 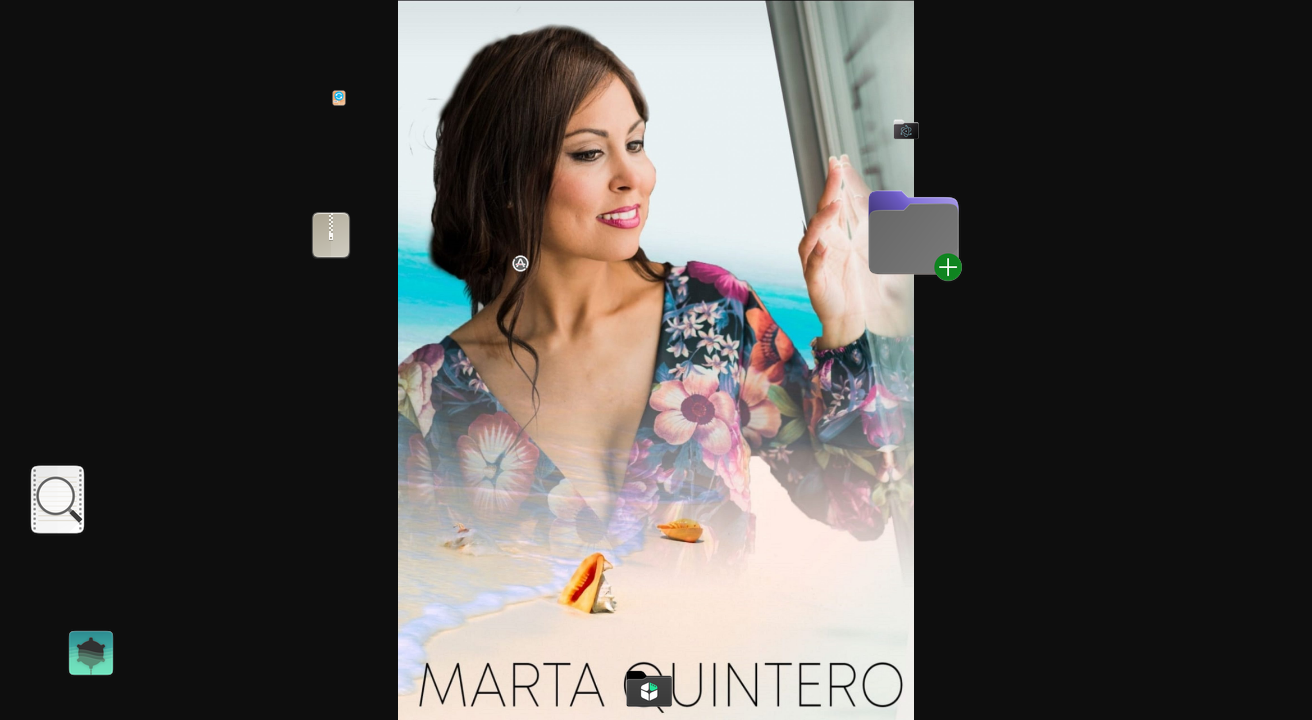 I want to click on open folder containing electron app files, so click(x=906, y=130).